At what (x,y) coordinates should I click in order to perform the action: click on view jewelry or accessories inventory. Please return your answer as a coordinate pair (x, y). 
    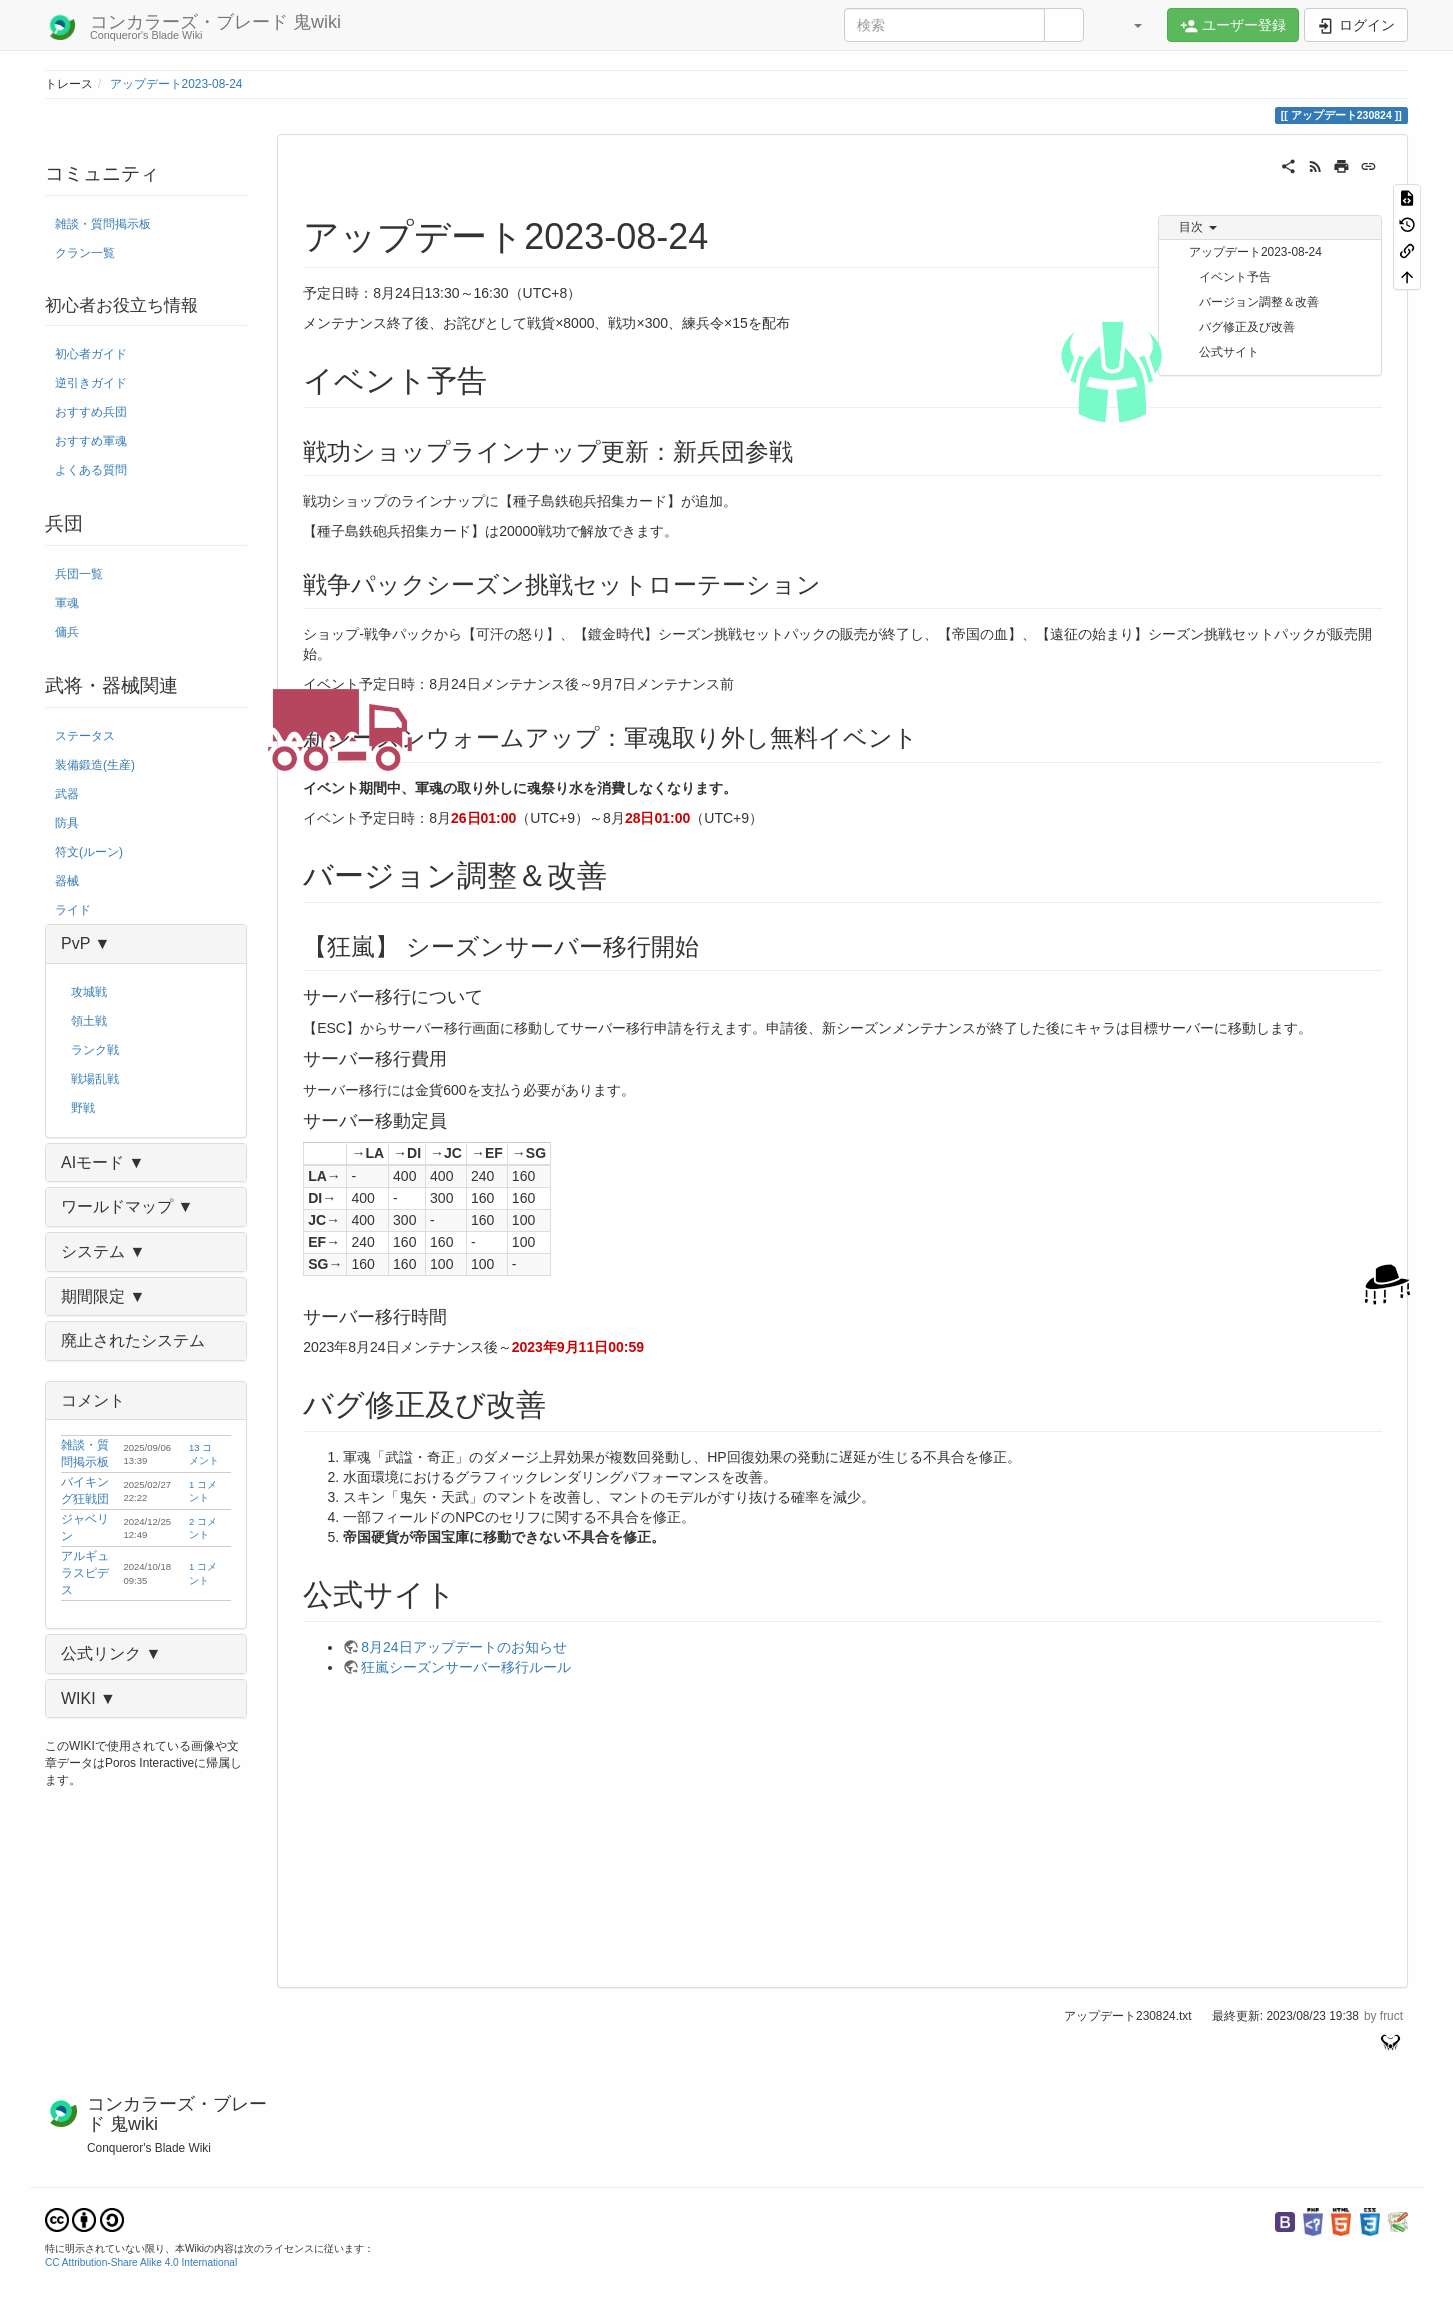
    Looking at the image, I should click on (1390, 2042).